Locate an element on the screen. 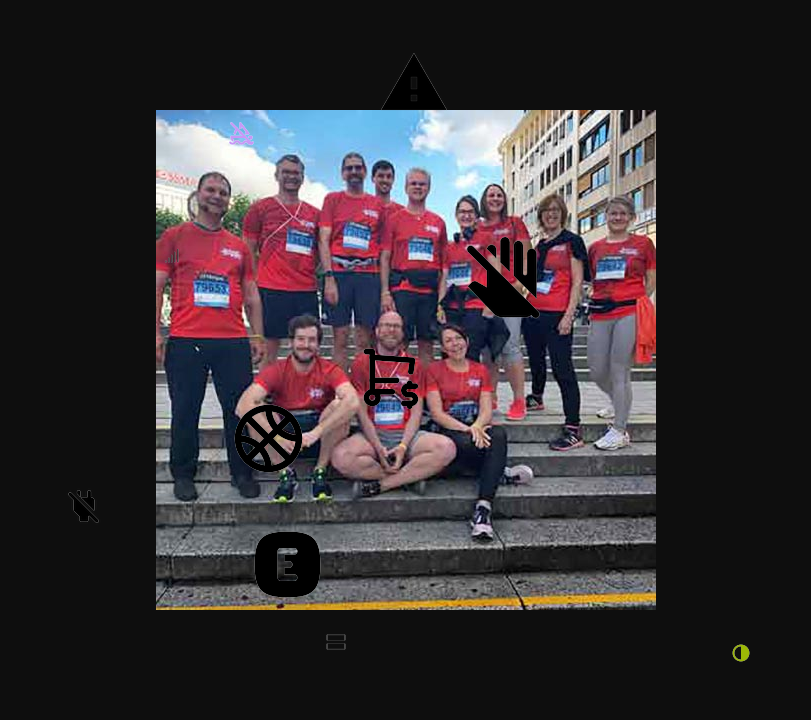  adjust display brightness to 50% is located at coordinates (741, 653).